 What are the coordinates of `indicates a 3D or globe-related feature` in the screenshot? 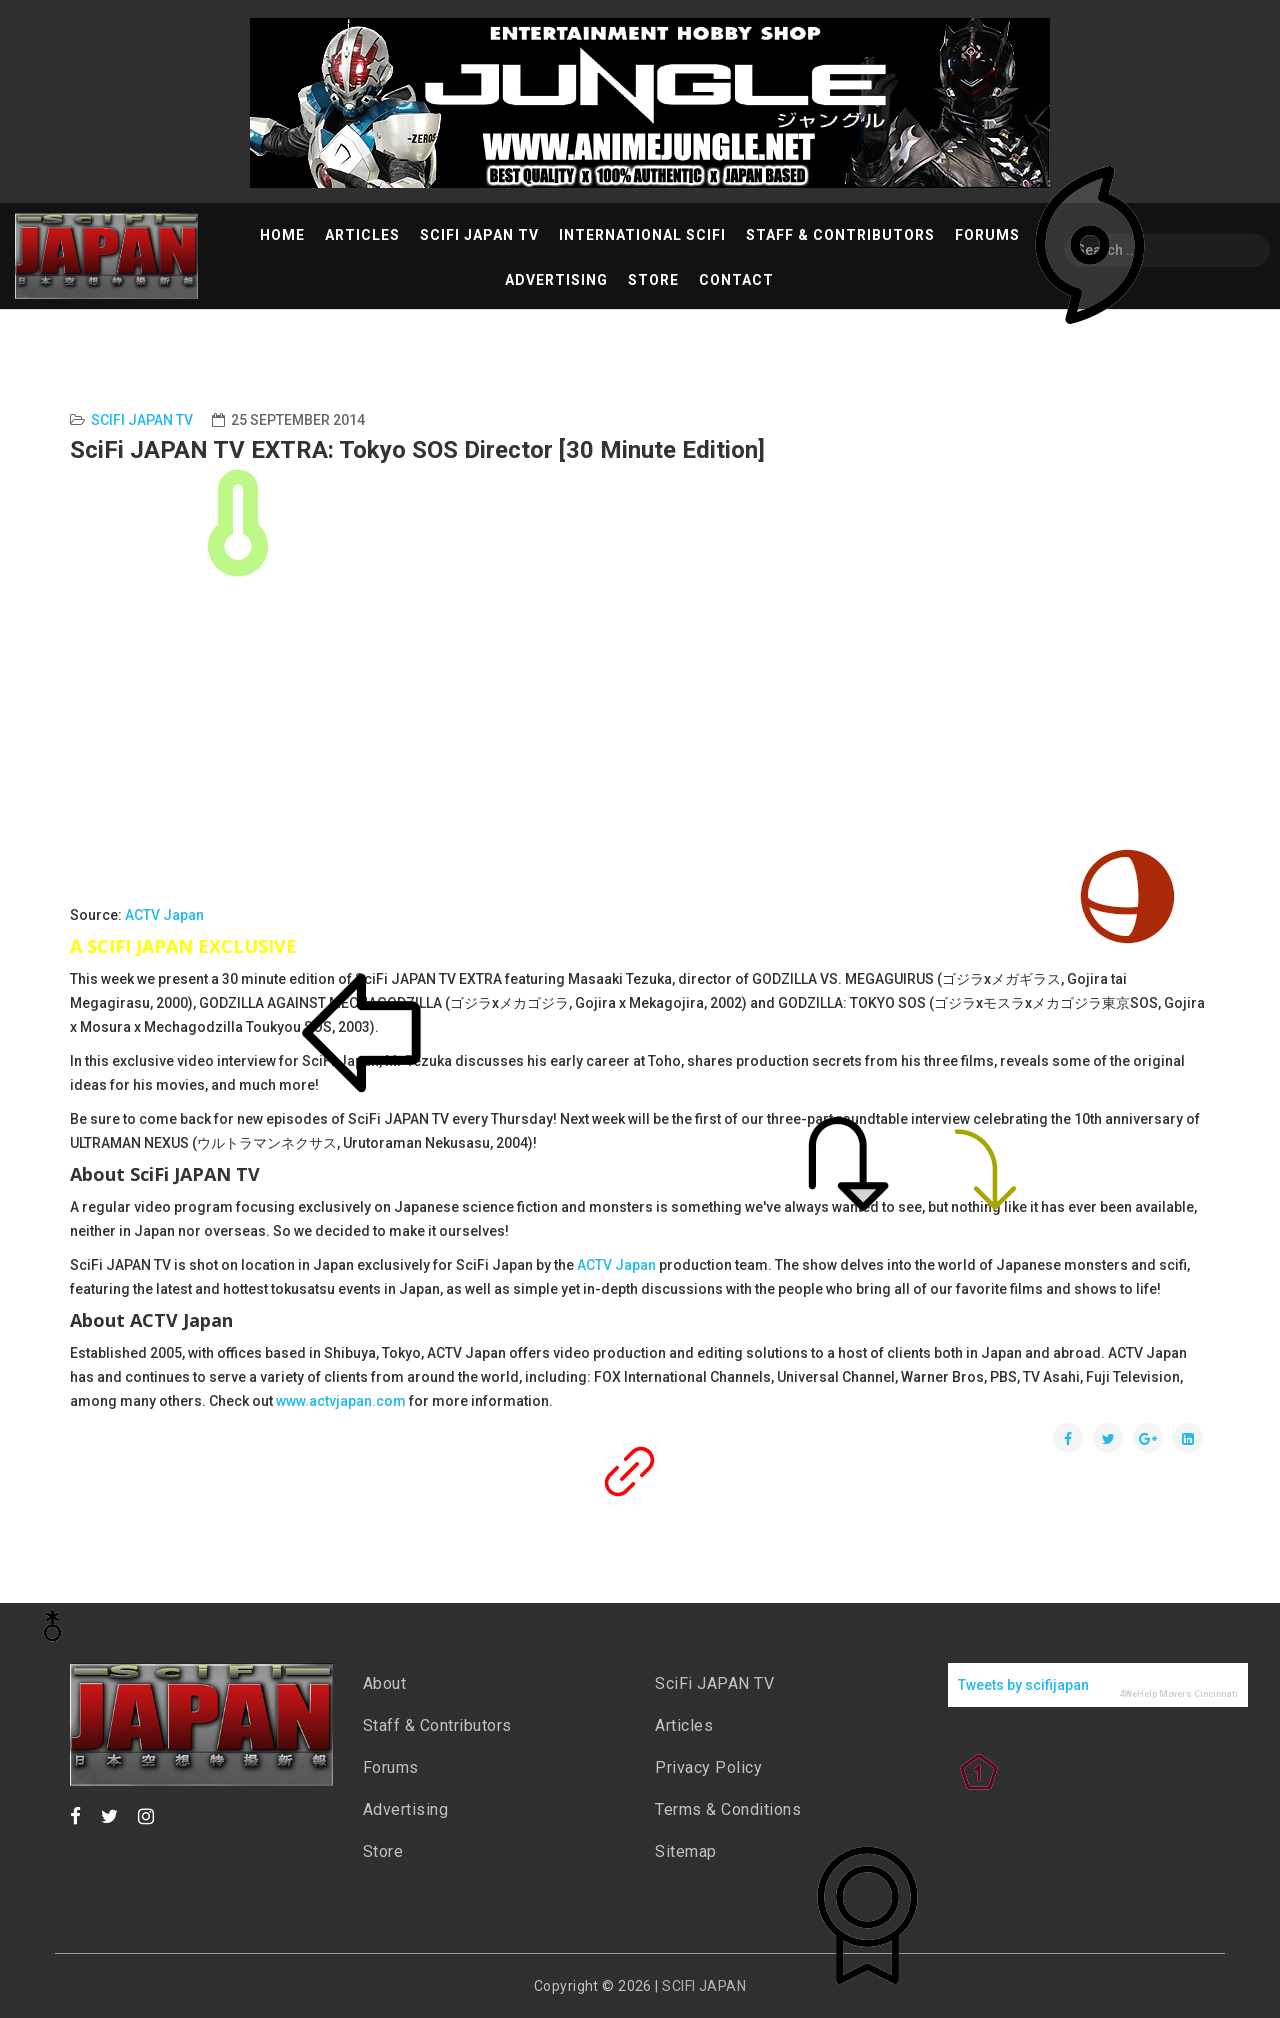 It's located at (1127, 896).